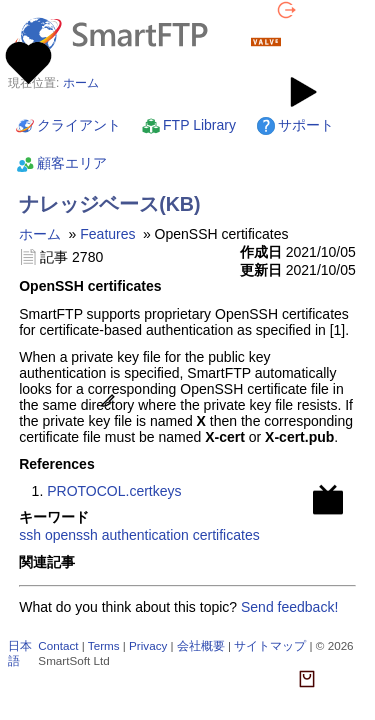 This screenshot has width=375, height=720. Describe the element at coordinates (328, 501) in the screenshot. I see `open tv or video streaming app` at that location.